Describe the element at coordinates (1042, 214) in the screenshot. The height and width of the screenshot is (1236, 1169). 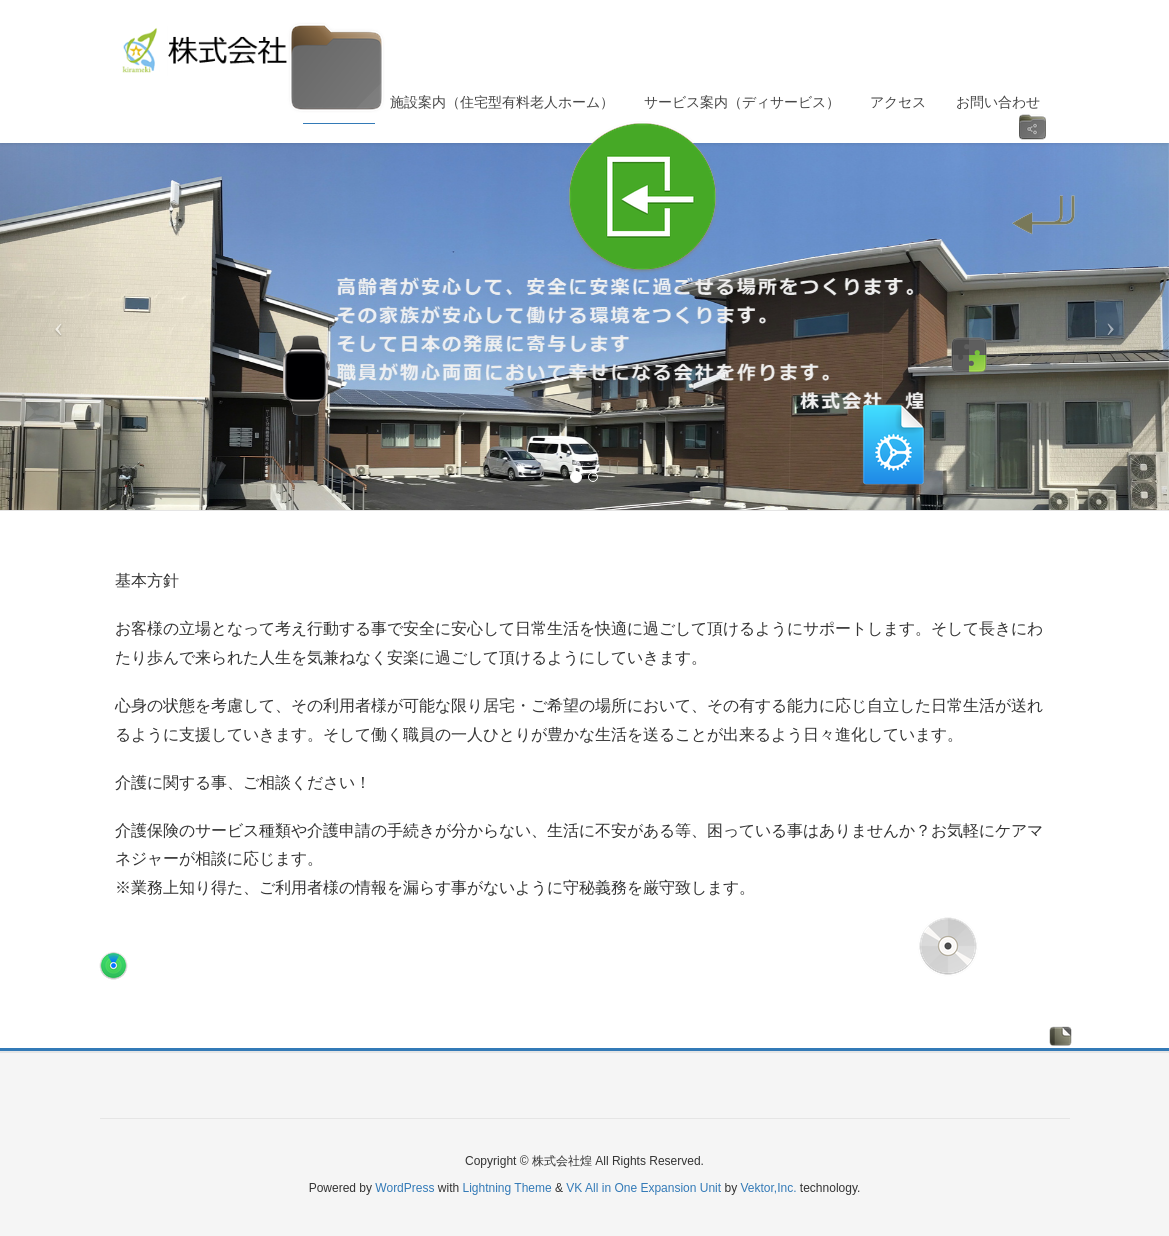
I see `reply to all recipients of an email` at that location.